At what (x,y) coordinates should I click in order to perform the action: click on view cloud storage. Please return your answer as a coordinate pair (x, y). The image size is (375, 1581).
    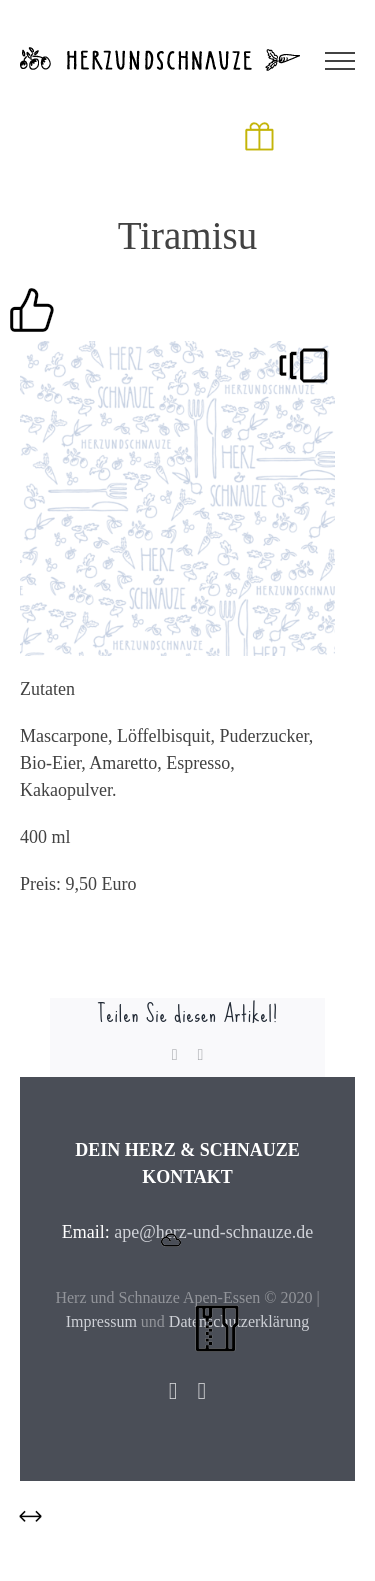
    Looking at the image, I should click on (171, 1240).